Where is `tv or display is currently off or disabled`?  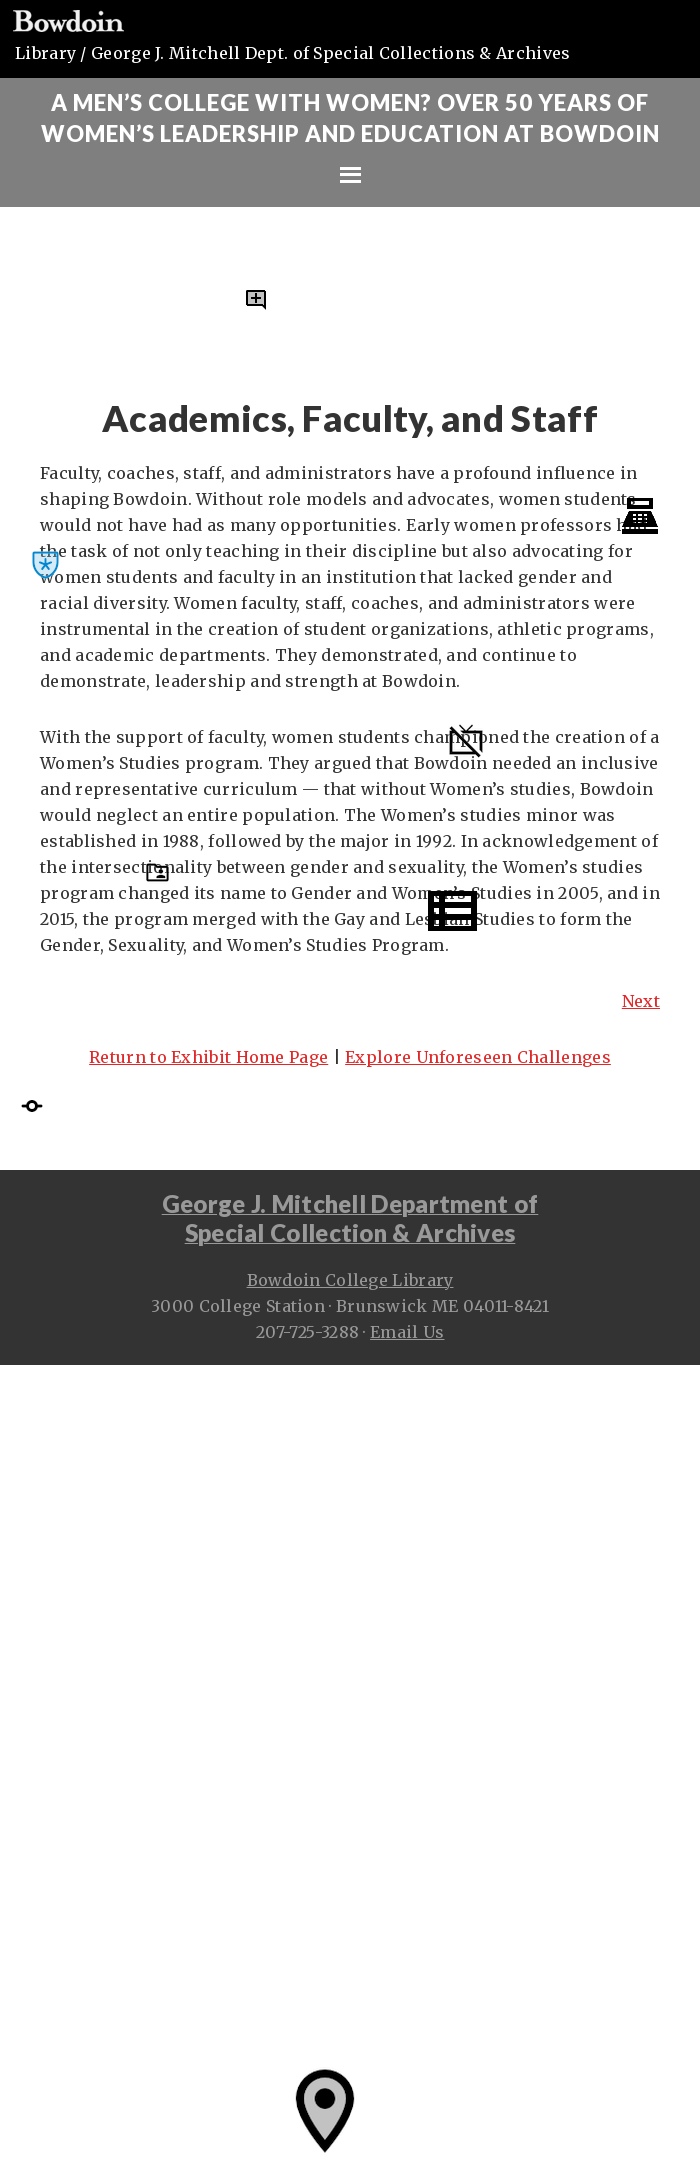 tv or display is currently off or disabled is located at coordinates (466, 741).